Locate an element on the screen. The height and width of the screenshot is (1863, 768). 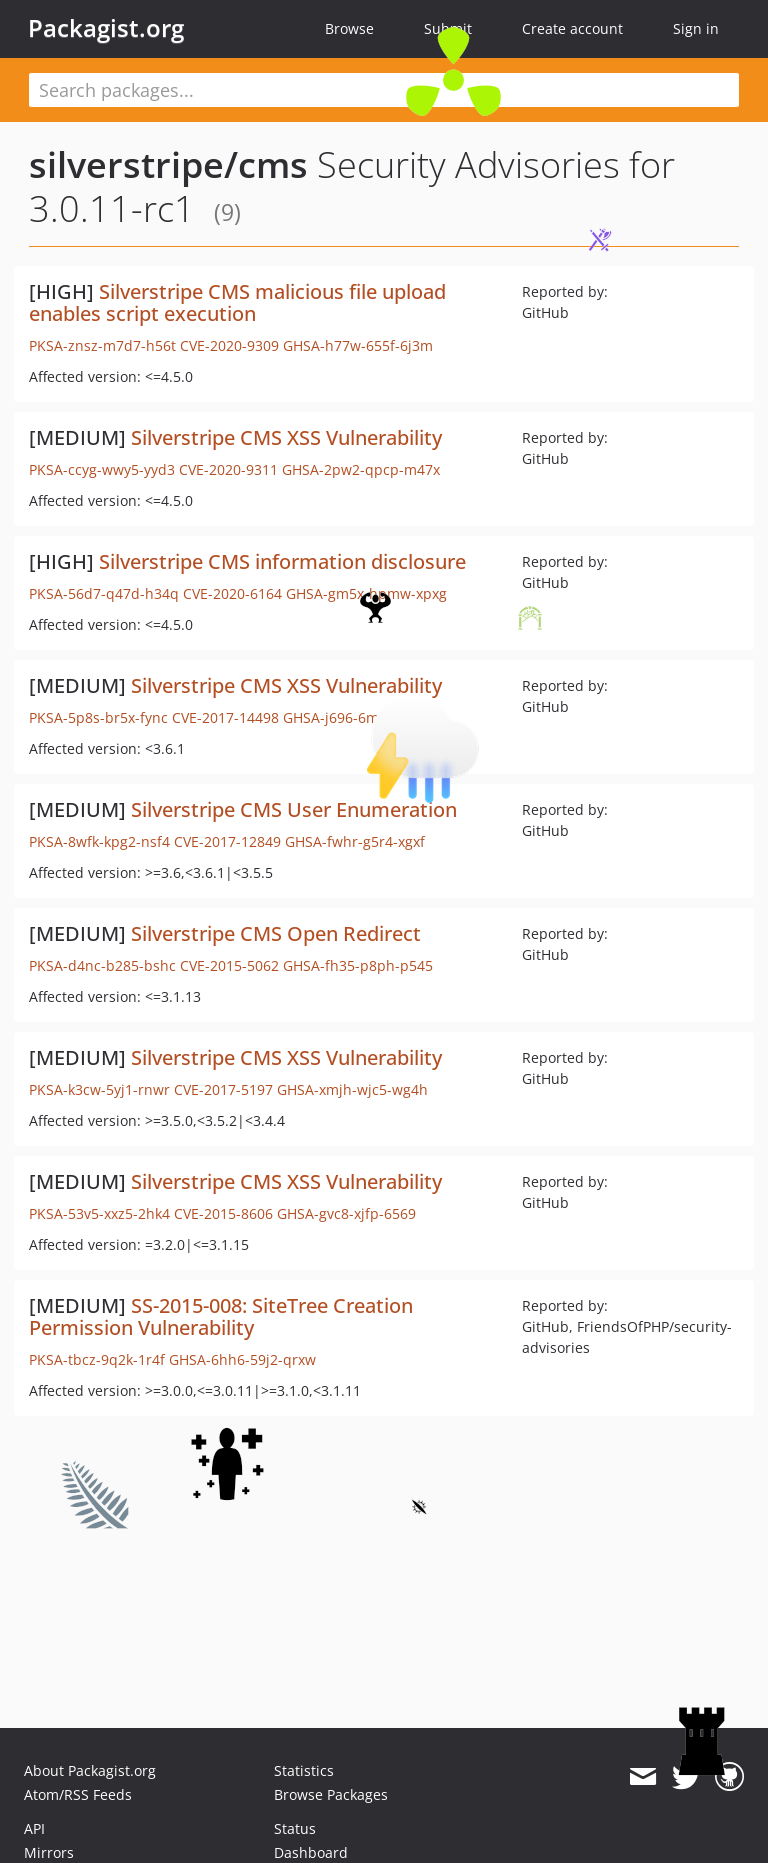
indicates stormy weather conditions is located at coordinates (423, 749).